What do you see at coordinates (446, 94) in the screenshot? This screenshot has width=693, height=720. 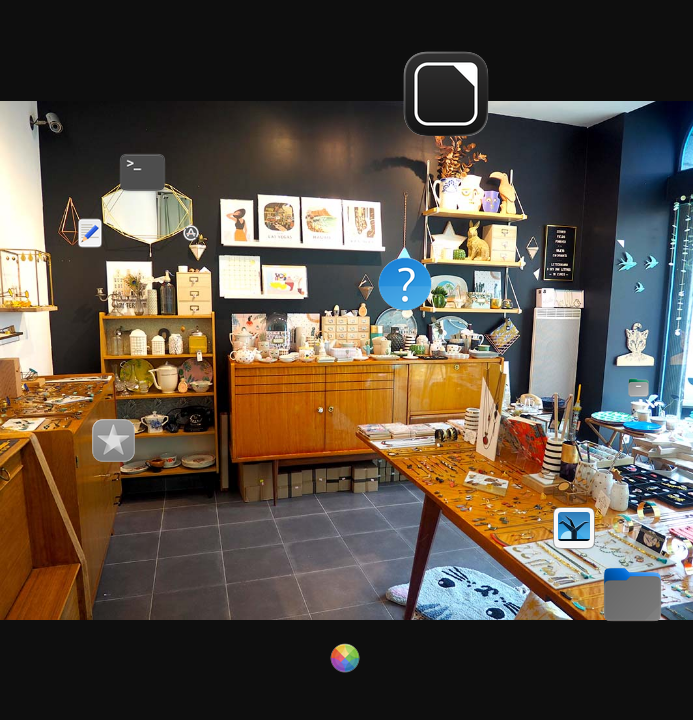 I see `open LibreOffice application` at bounding box center [446, 94].